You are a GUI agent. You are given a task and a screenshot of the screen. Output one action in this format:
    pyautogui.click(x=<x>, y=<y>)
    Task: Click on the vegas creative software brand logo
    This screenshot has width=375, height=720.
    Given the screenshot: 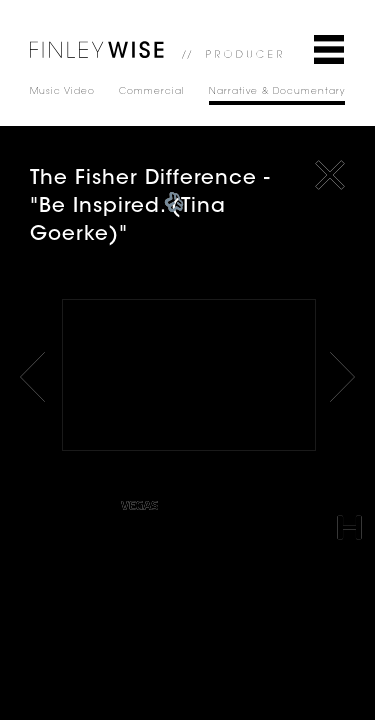 What is the action you would take?
    pyautogui.click(x=139, y=505)
    